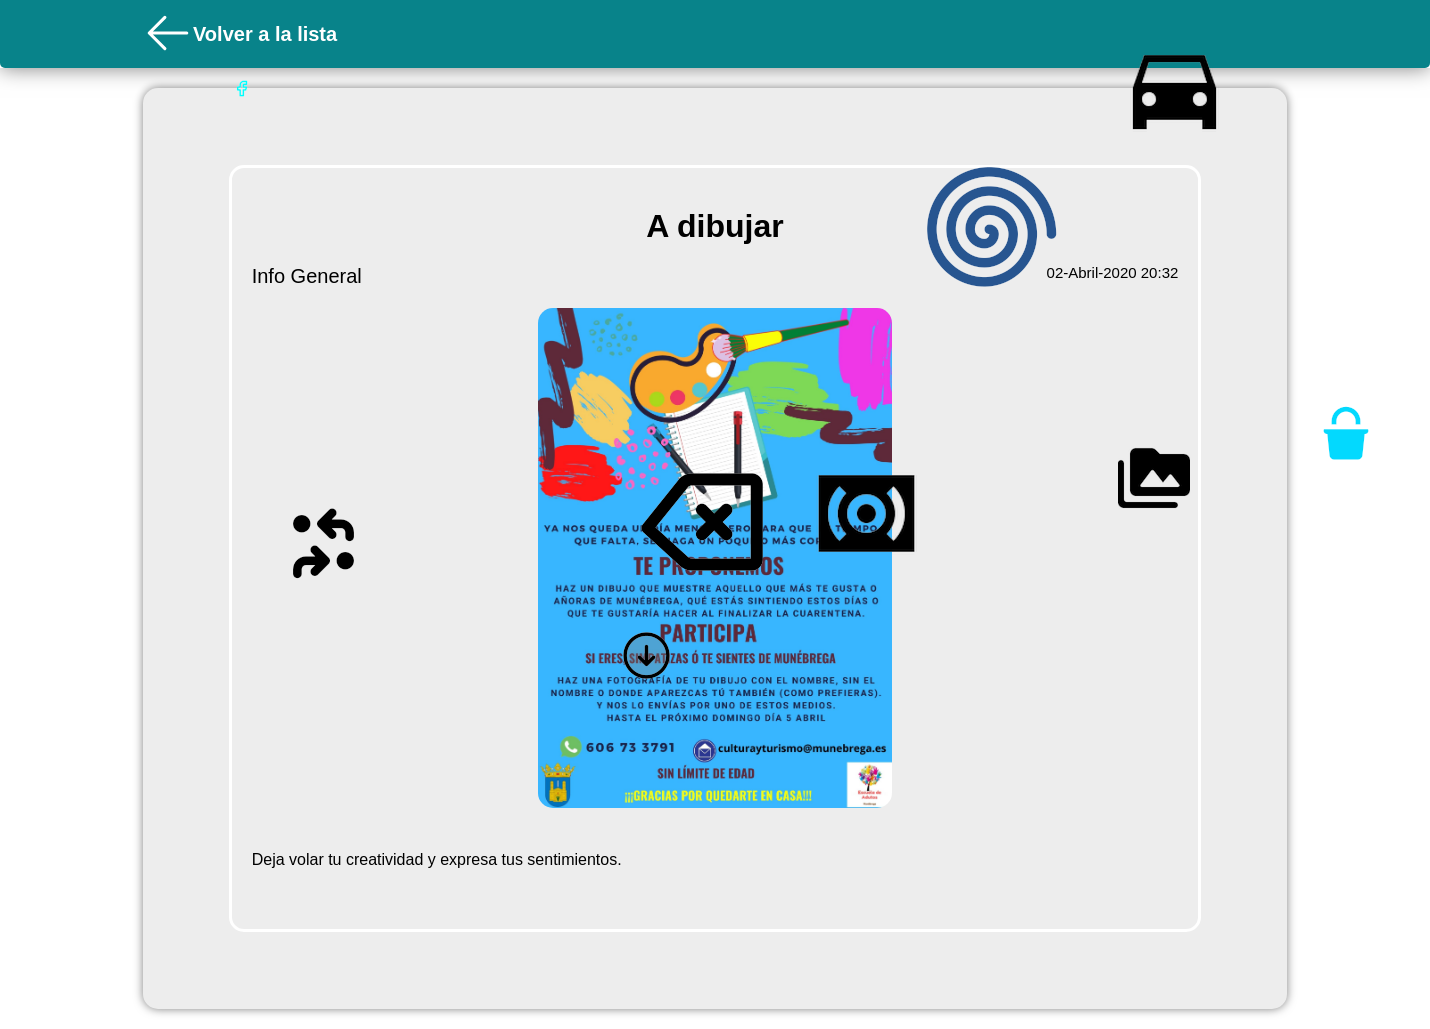 The image size is (1430, 1029). I want to click on access your photo library, so click(1154, 478).